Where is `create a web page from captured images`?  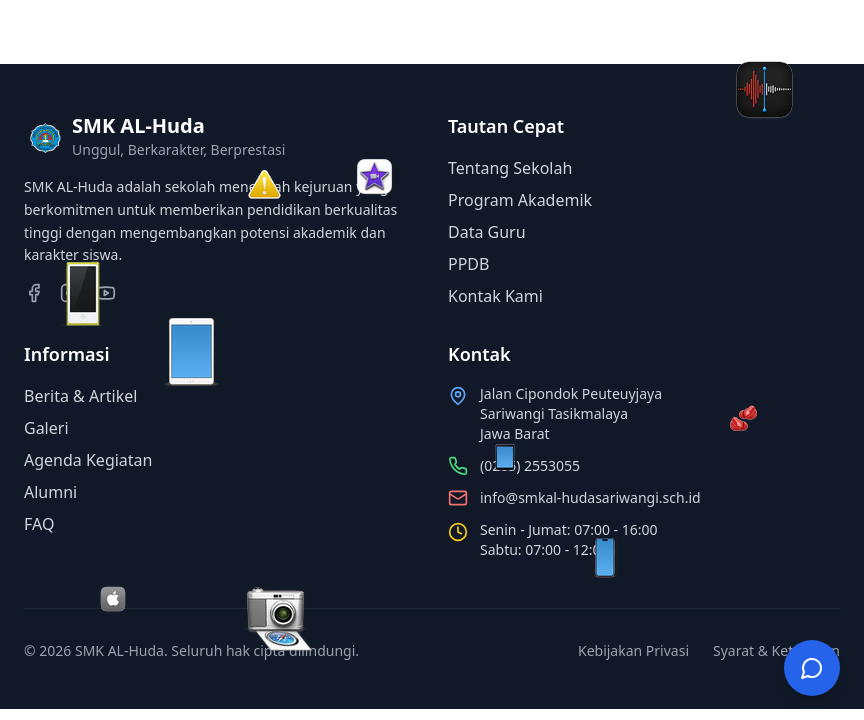 create a web page from captured images is located at coordinates (275, 619).